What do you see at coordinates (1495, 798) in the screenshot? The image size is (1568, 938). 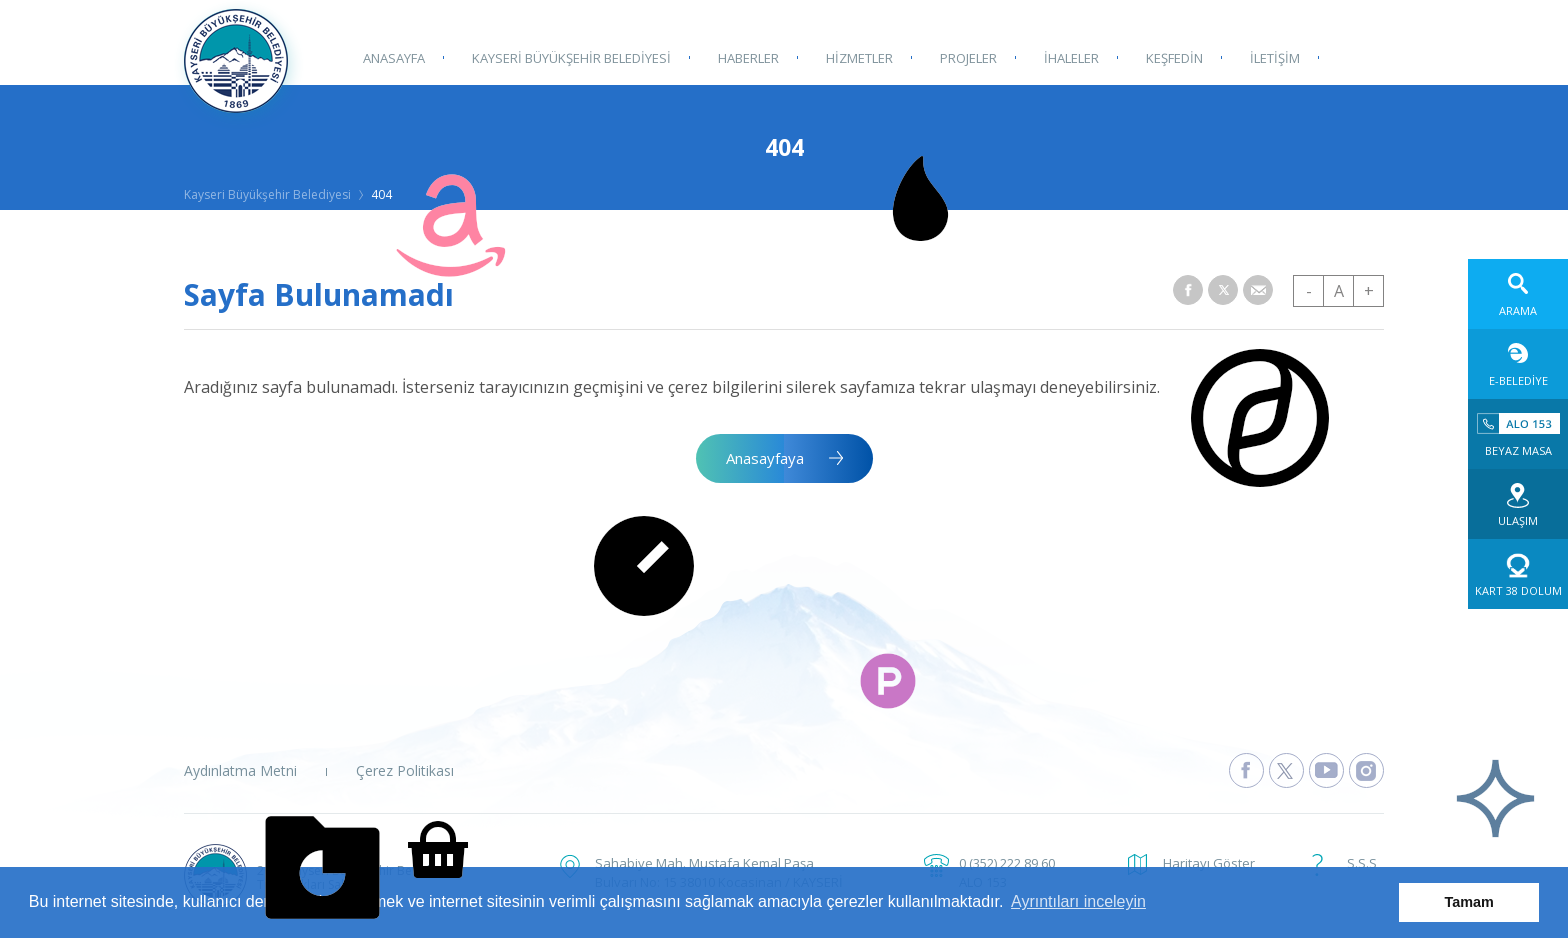 I see `open Google Gemini AI assistant` at bounding box center [1495, 798].